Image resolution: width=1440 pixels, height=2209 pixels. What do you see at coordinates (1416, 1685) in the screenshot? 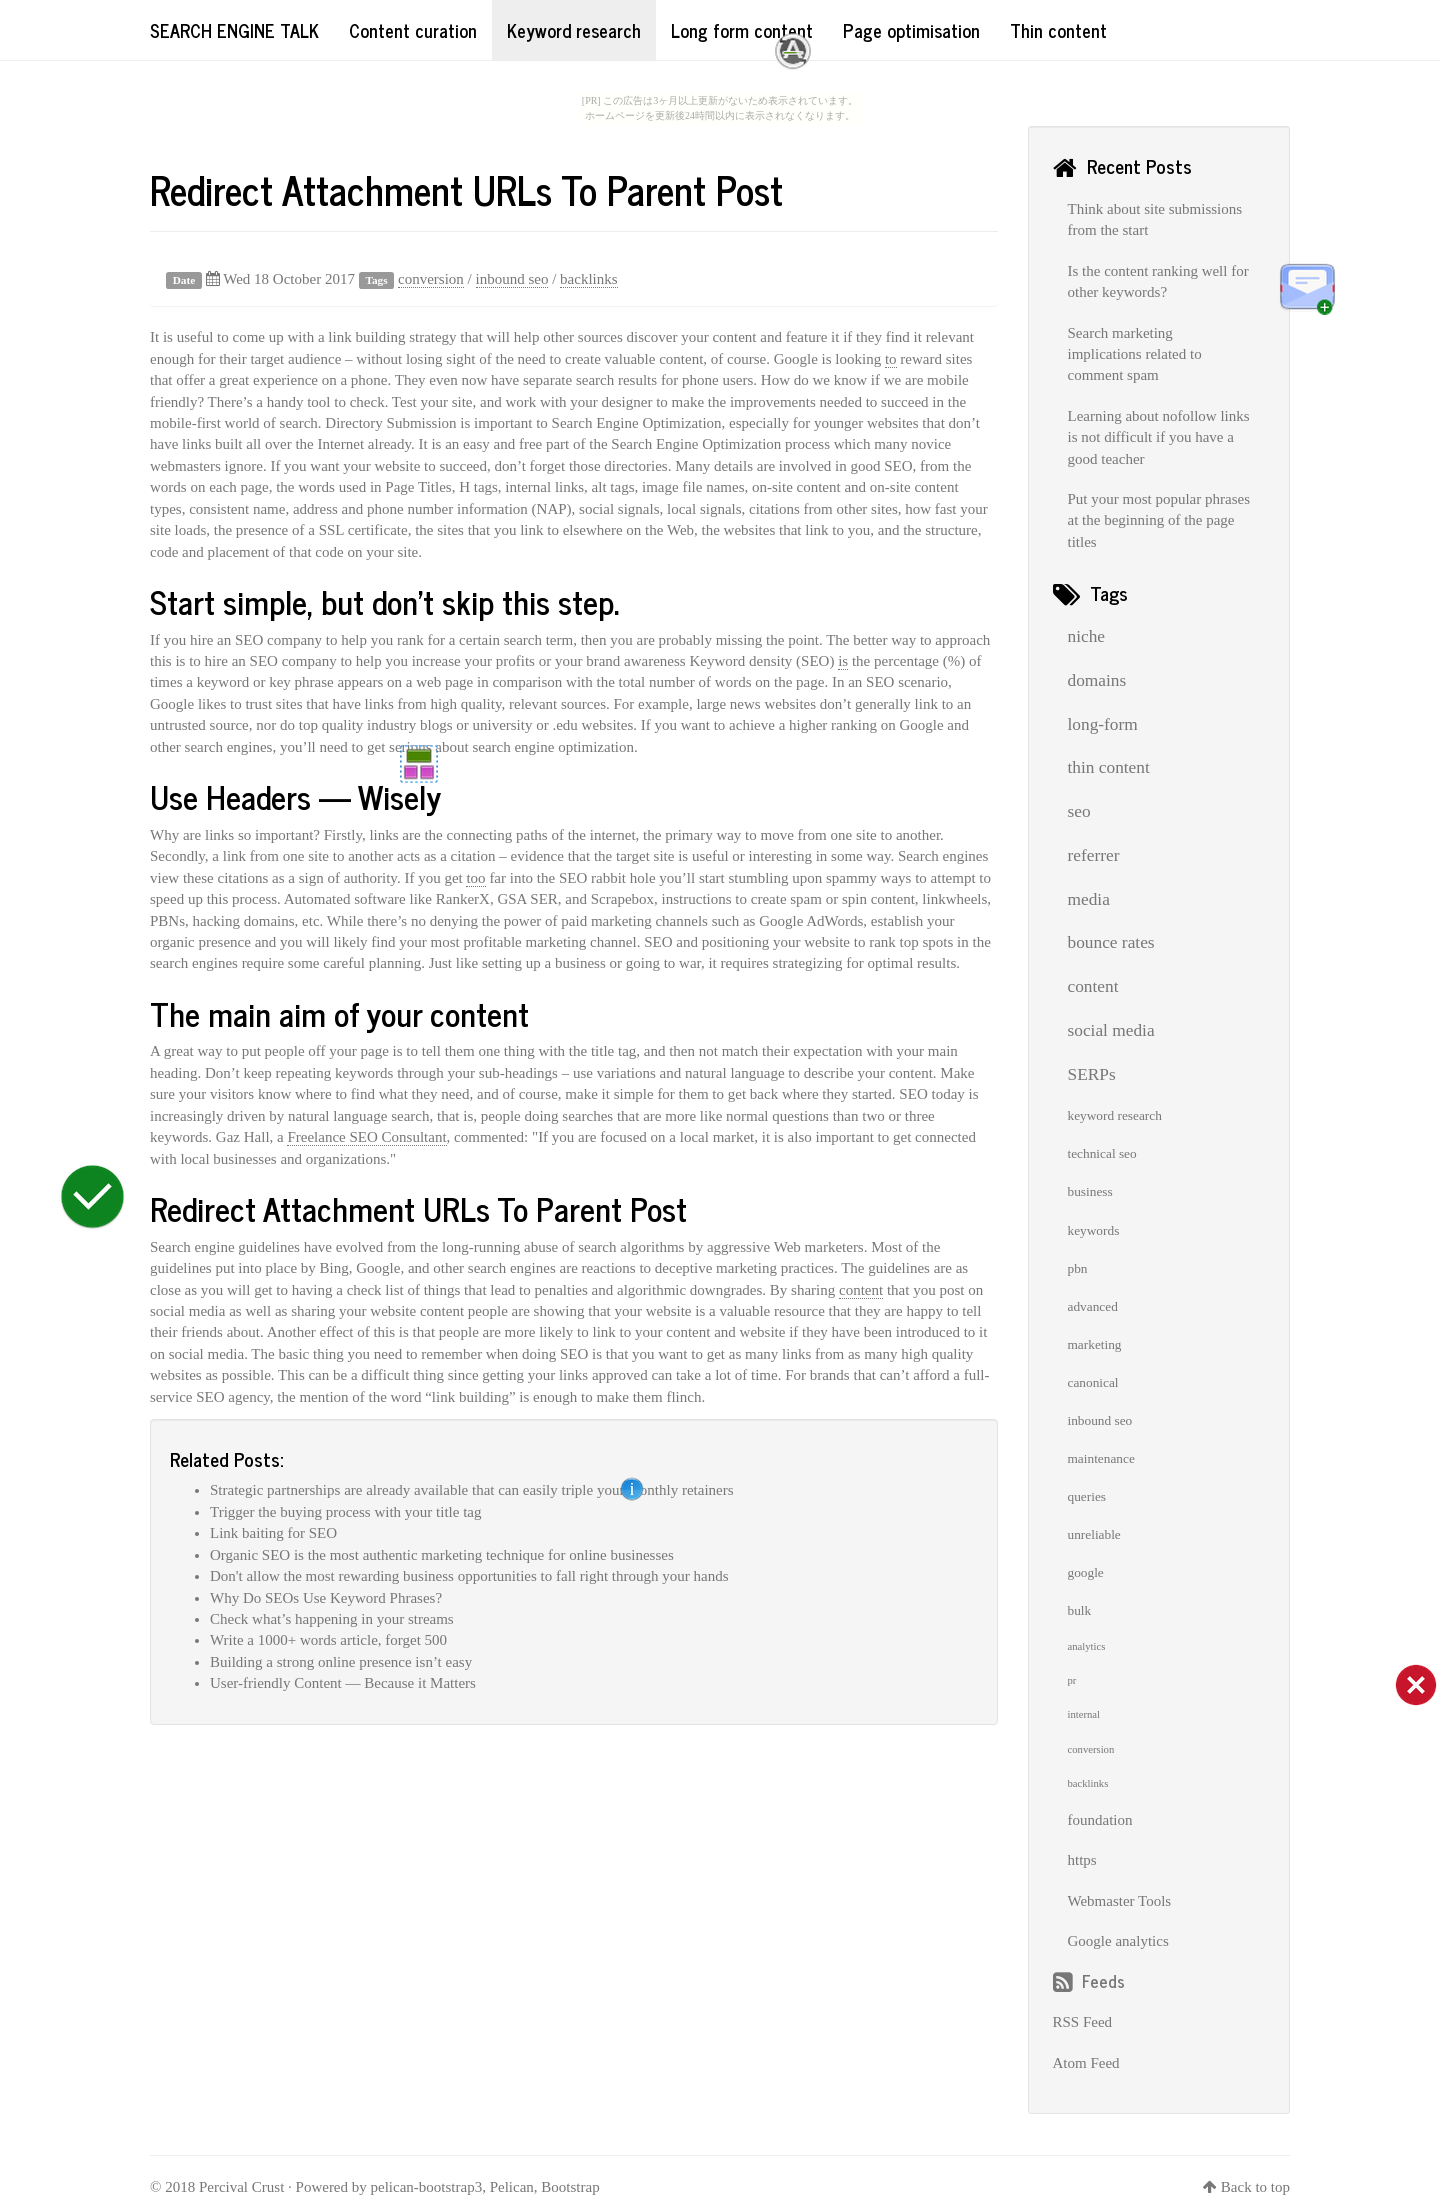
I see `cancel the current action or operation` at bounding box center [1416, 1685].